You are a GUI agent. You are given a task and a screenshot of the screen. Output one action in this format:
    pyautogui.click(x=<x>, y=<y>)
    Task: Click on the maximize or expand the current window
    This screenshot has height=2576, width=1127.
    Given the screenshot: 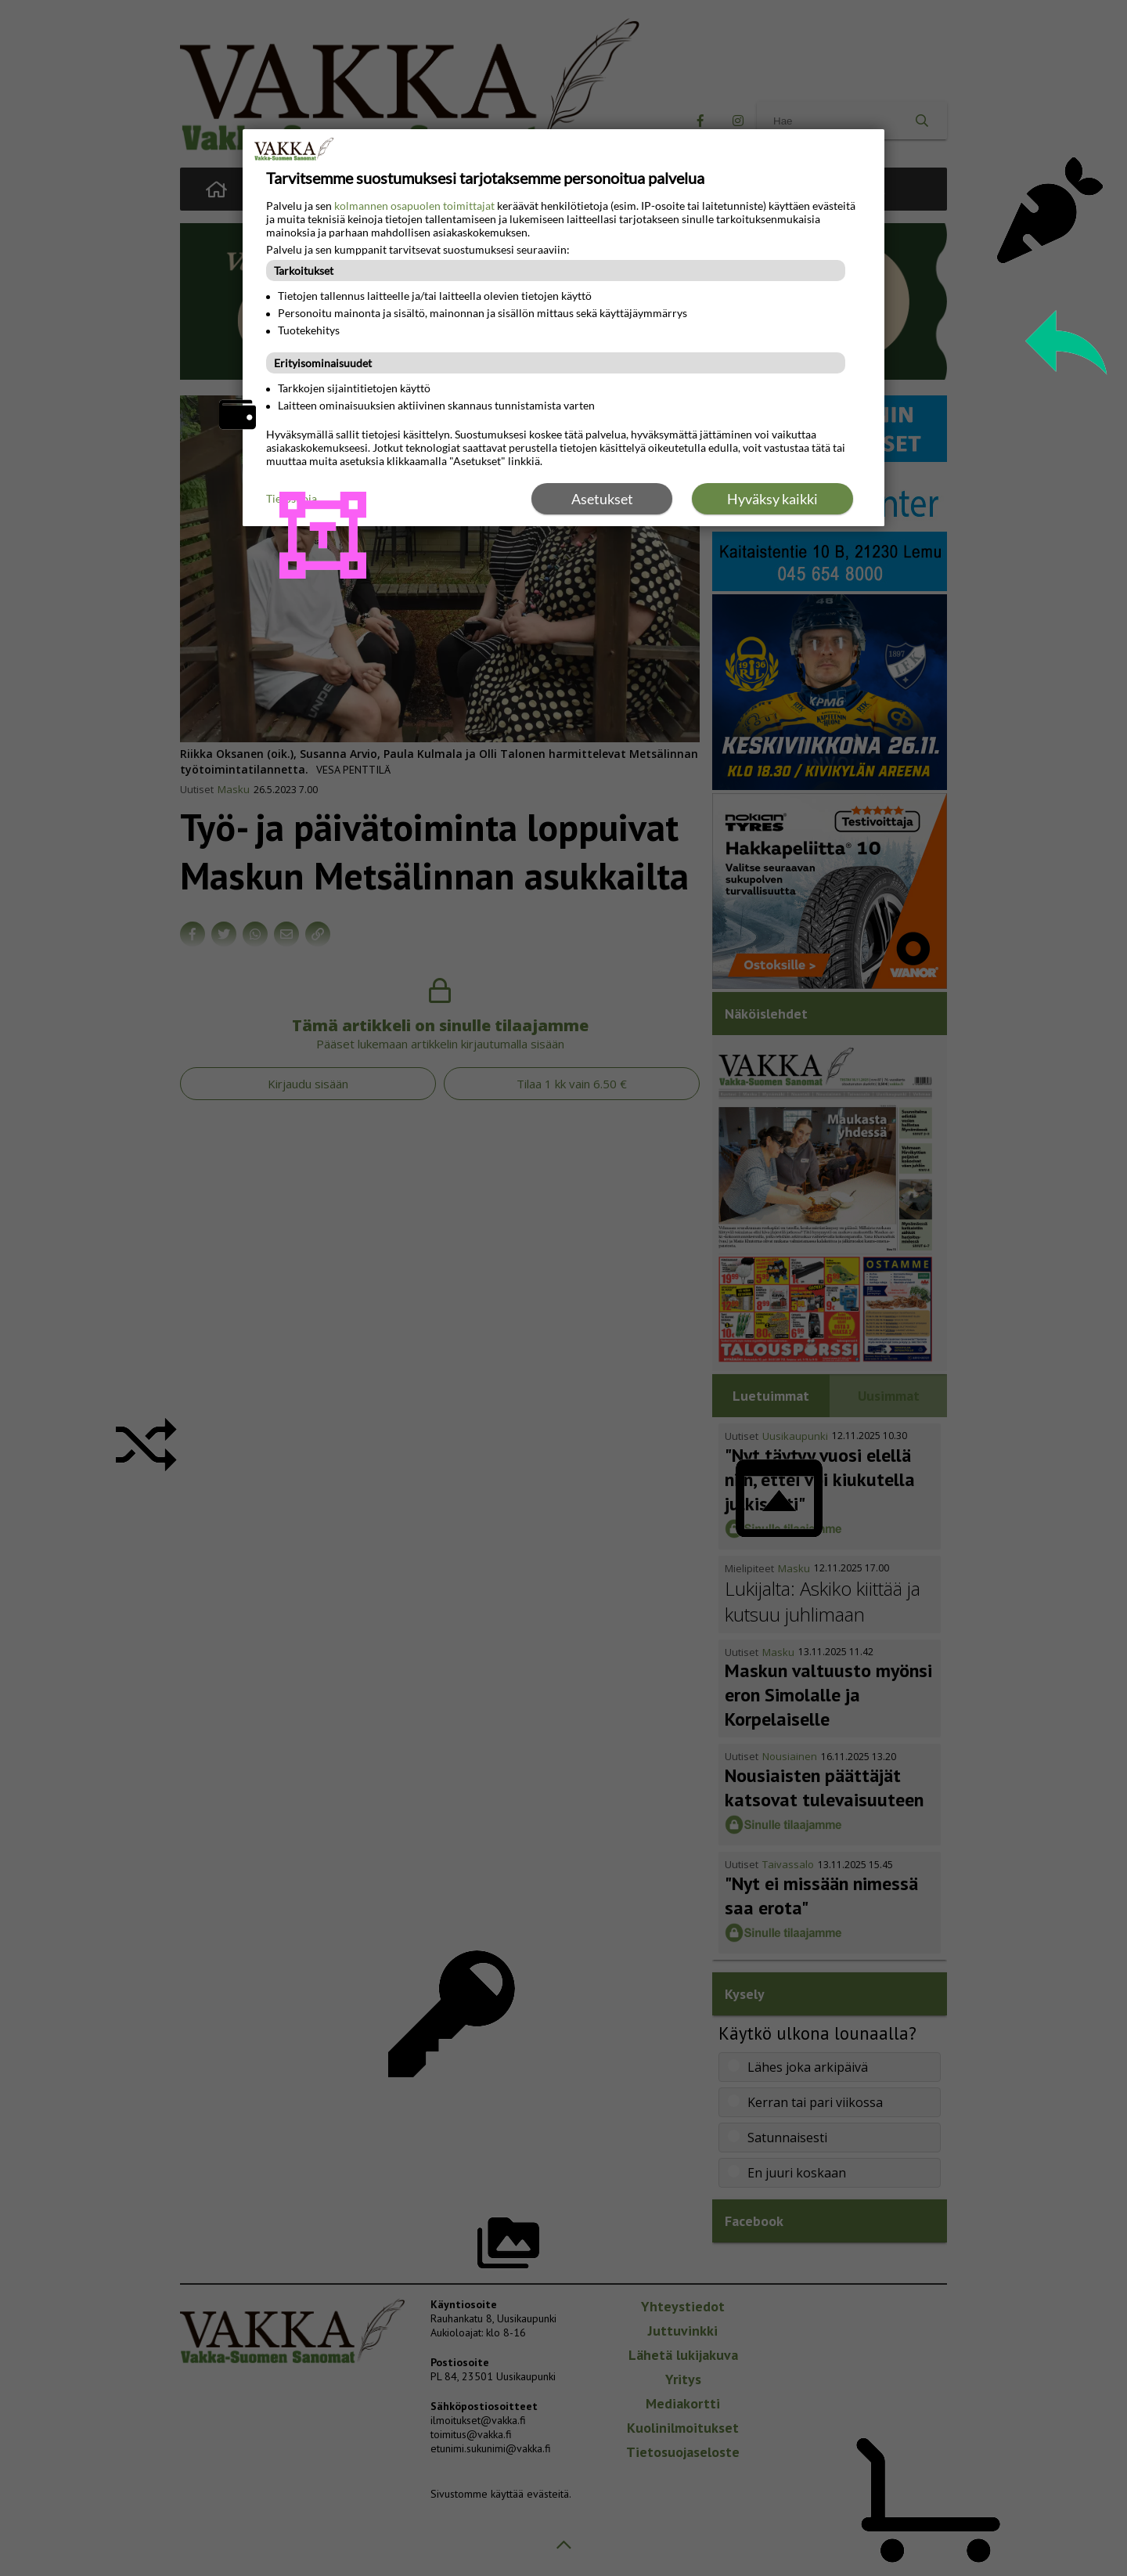 What is the action you would take?
    pyautogui.click(x=779, y=1498)
    